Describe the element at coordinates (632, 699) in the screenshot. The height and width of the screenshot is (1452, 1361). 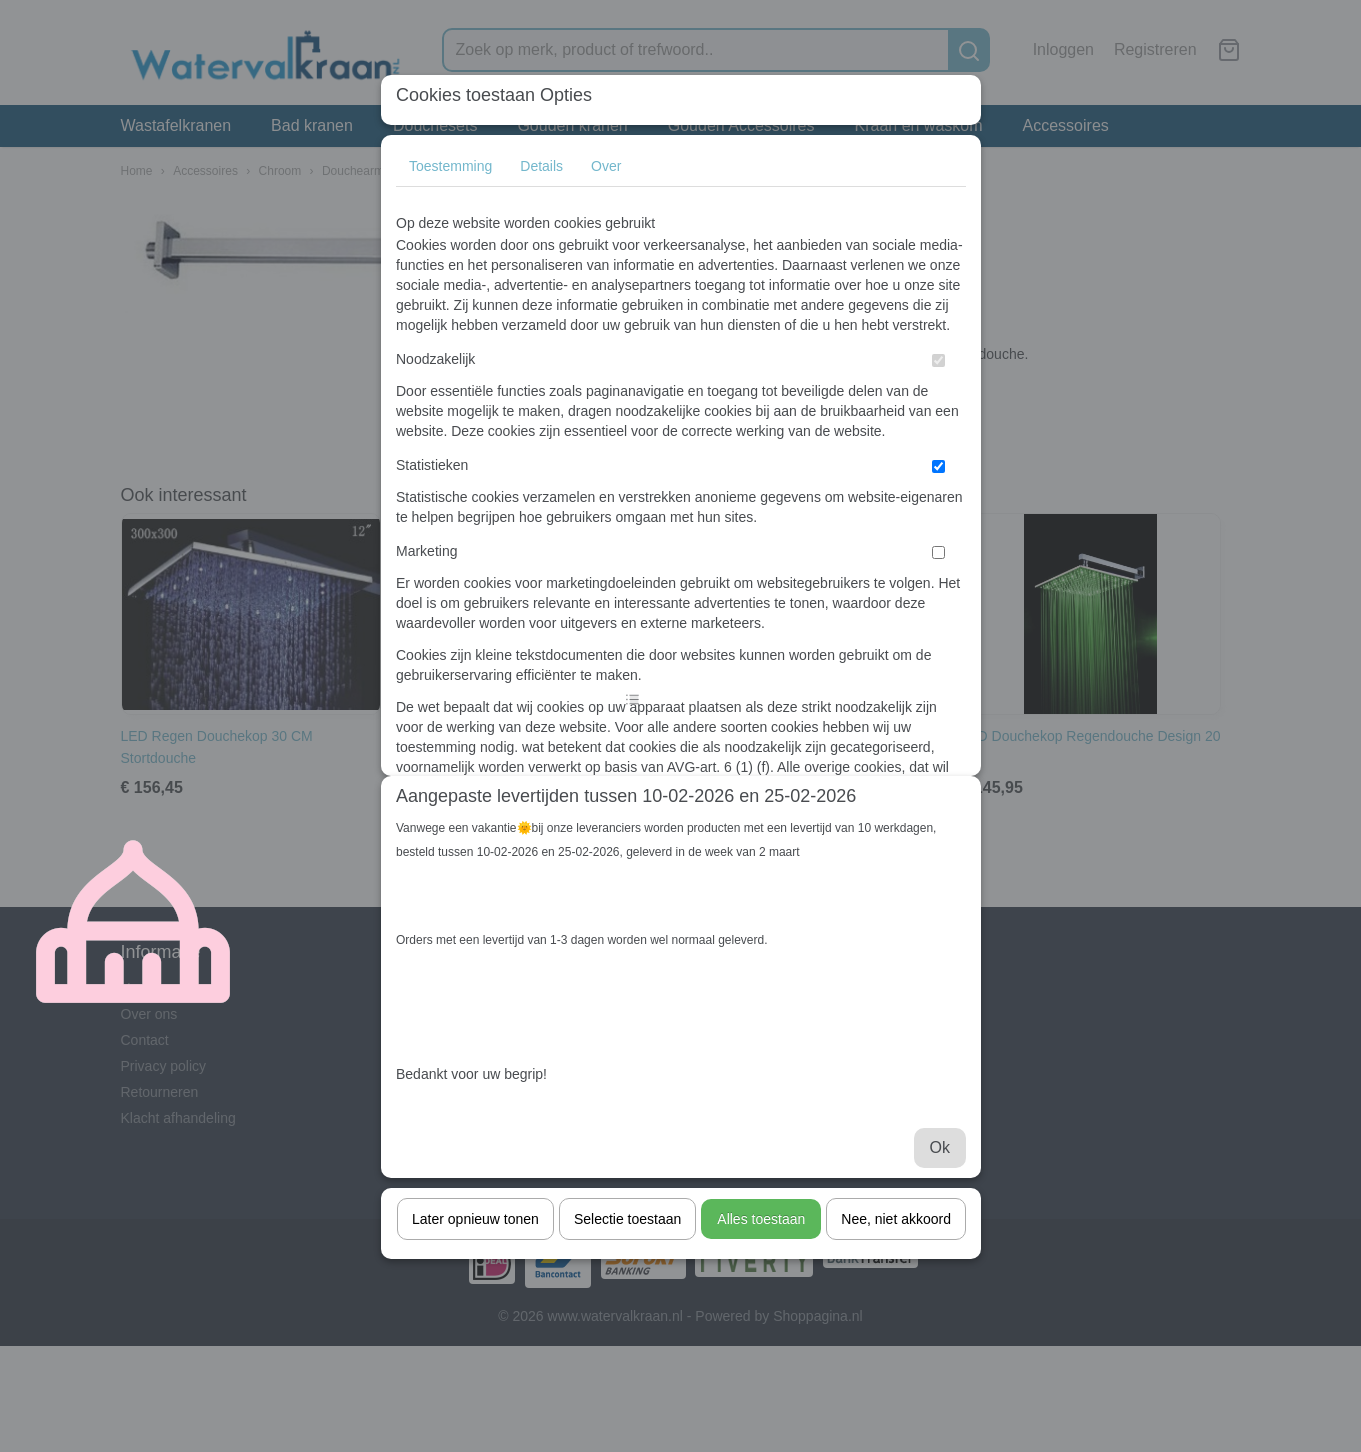
I see `view items in list format` at that location.